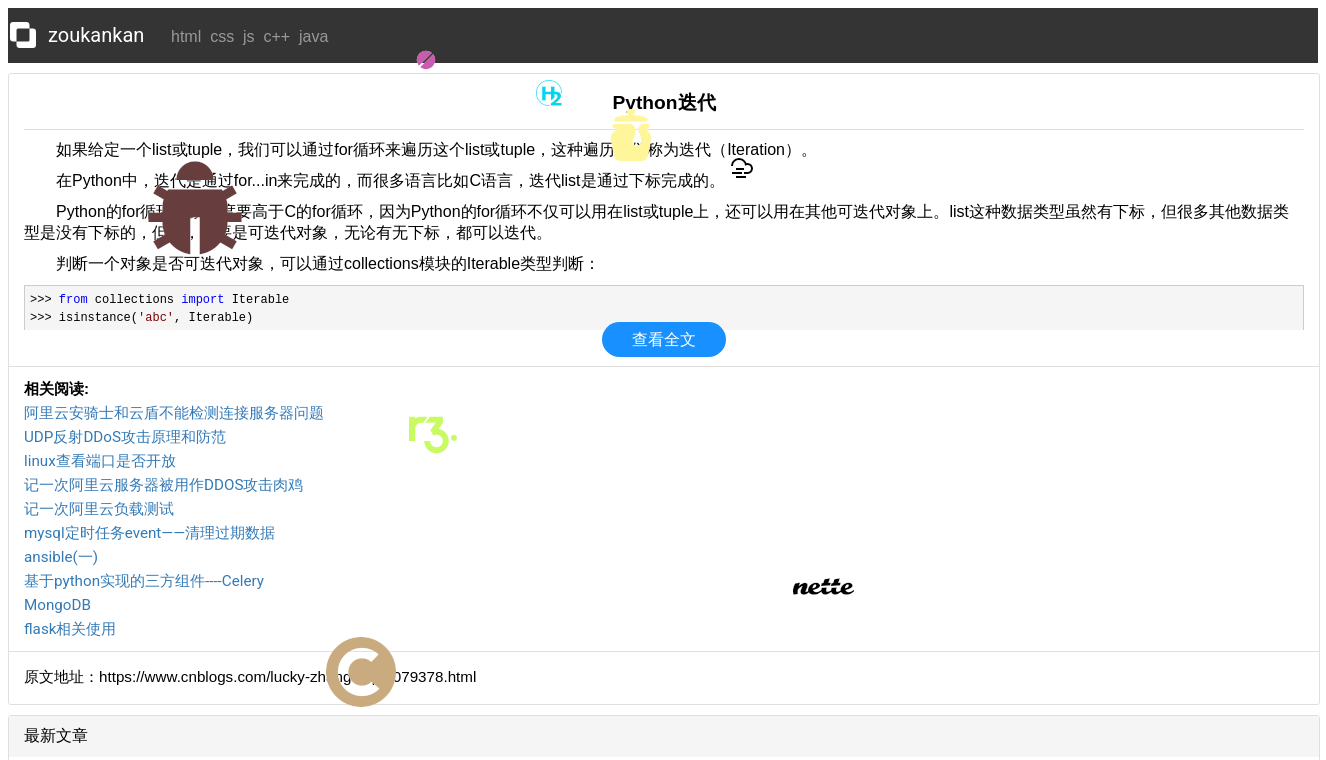 The height and width of the screenshot is (760, 1326). What do you see at coordinates (631, 135) in the screenshot?
I see `iconjar app logo` at bounding box center [631, 135].